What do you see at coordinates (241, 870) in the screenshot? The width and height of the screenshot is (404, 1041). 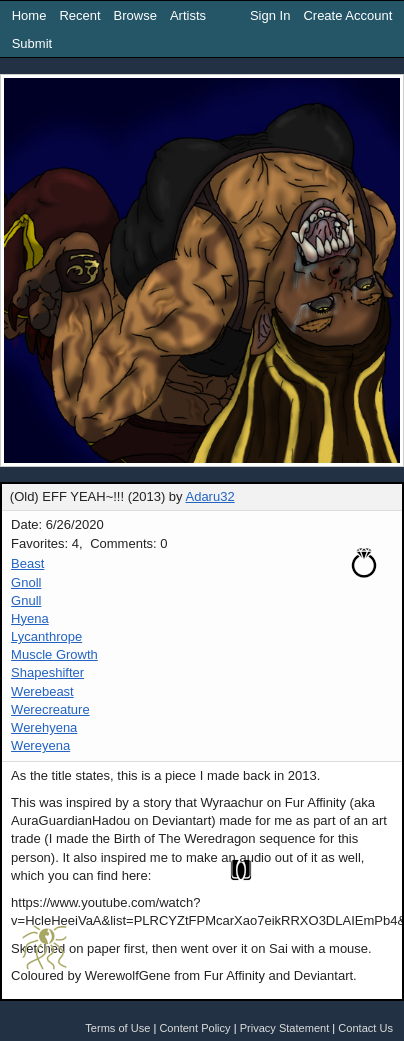 I see `decorative design element or placeholder graphic` at bounding box center [241, 870].